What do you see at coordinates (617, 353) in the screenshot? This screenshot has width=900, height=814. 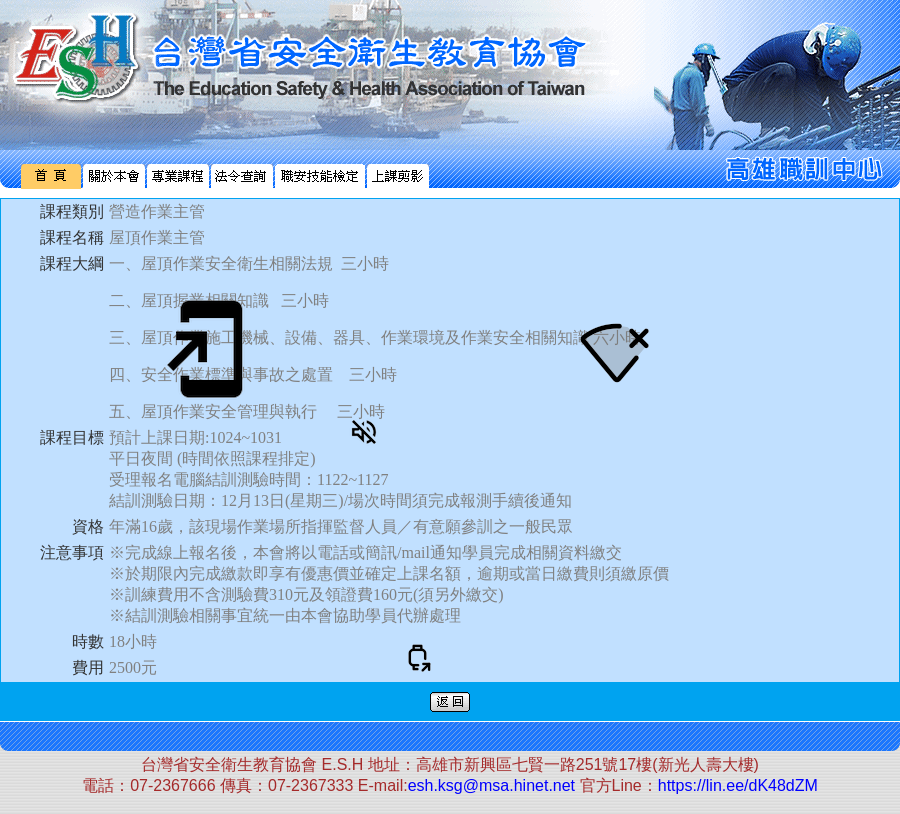 I see `wifi connection unavailable or disconnected` at bounding box center [617, 353].